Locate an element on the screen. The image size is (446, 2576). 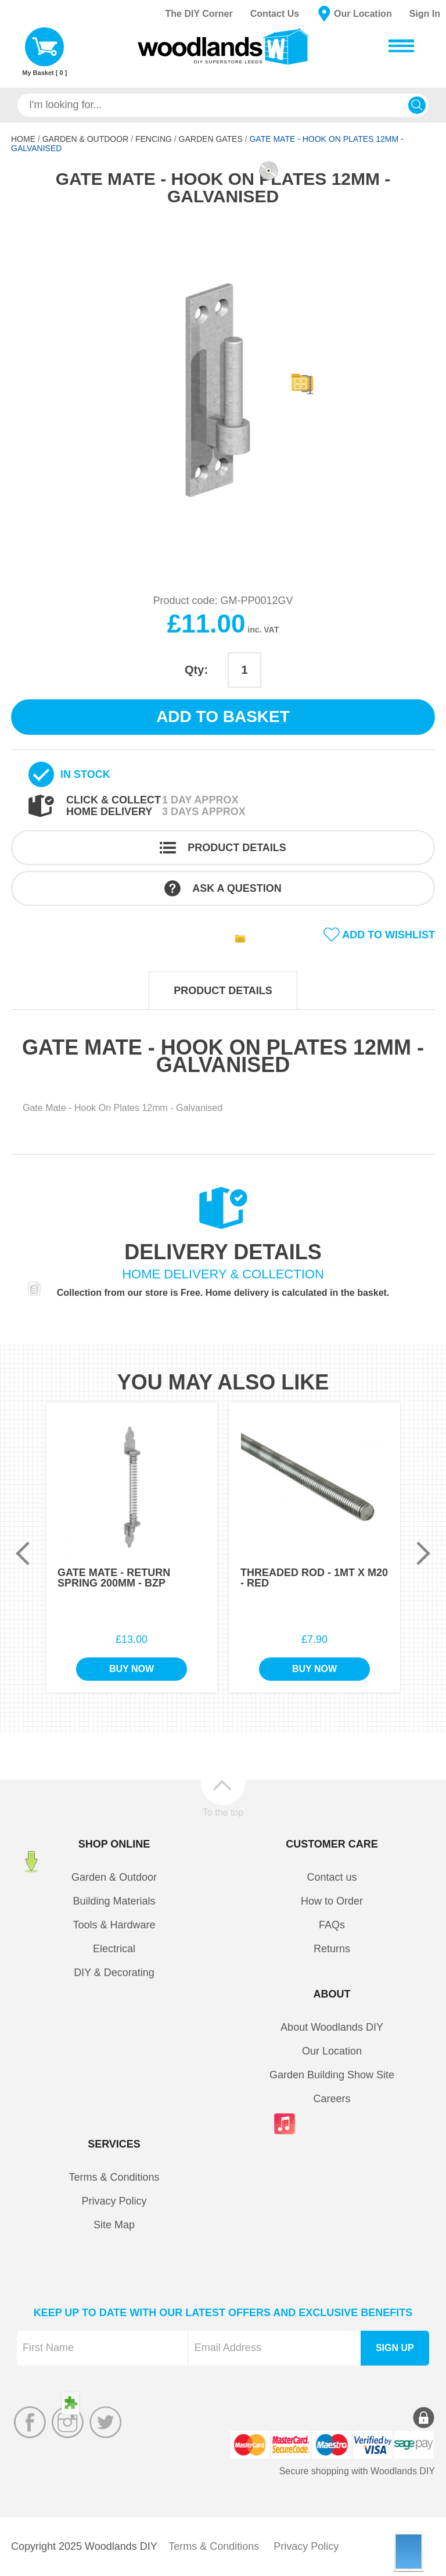
open an sql database file is located at coordinates (34, 1288).